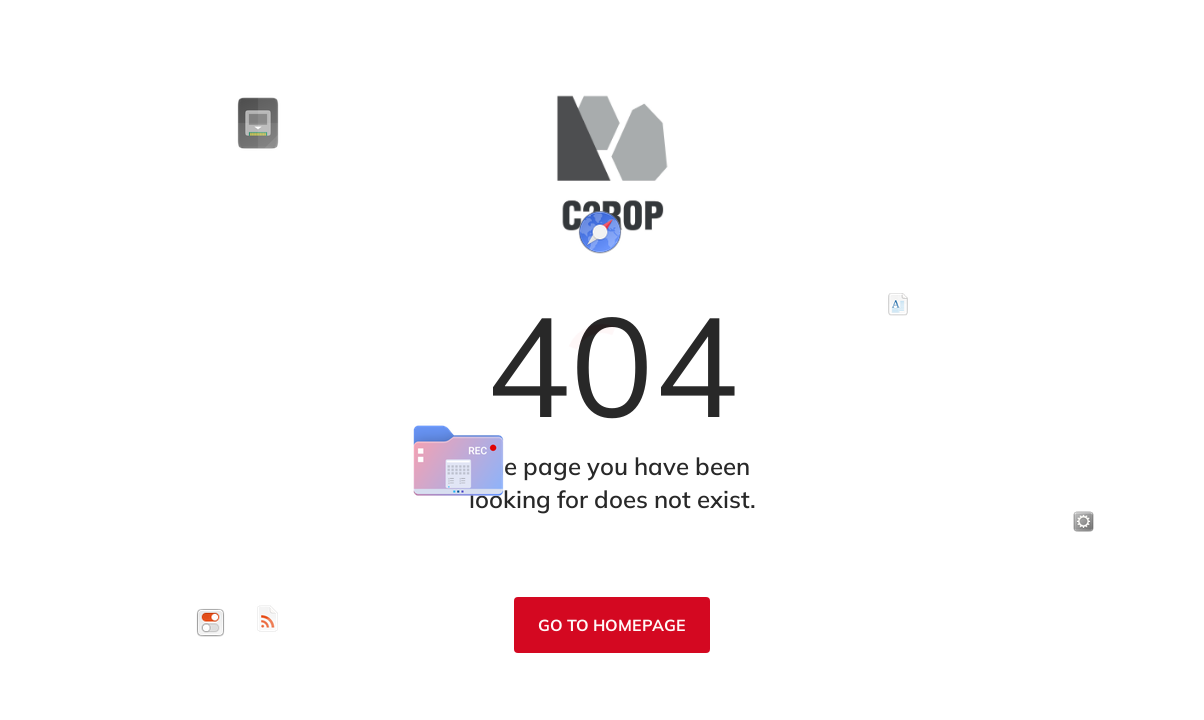  I want to click on shared library file type indicator, so click(1083, 521).